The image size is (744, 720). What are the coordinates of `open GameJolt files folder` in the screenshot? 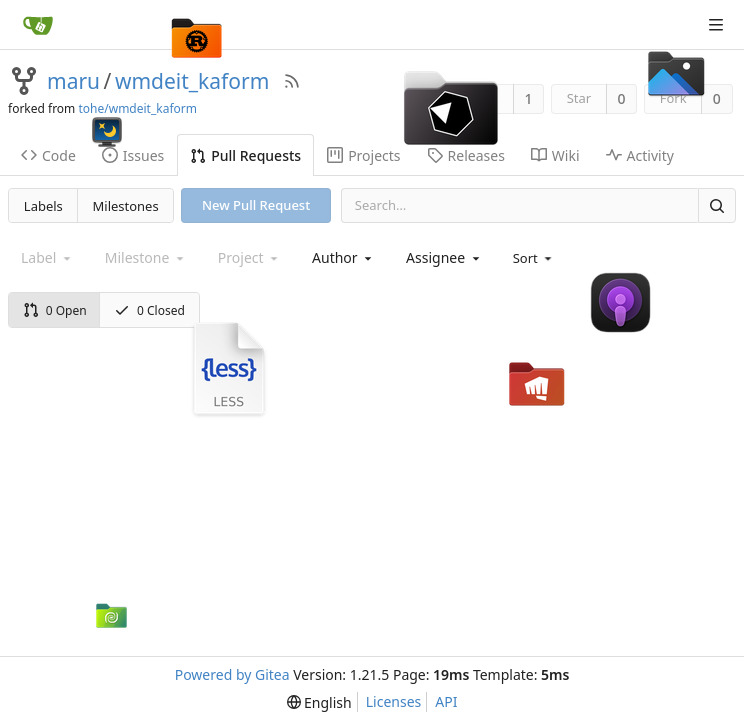 It's located at (111, 616).